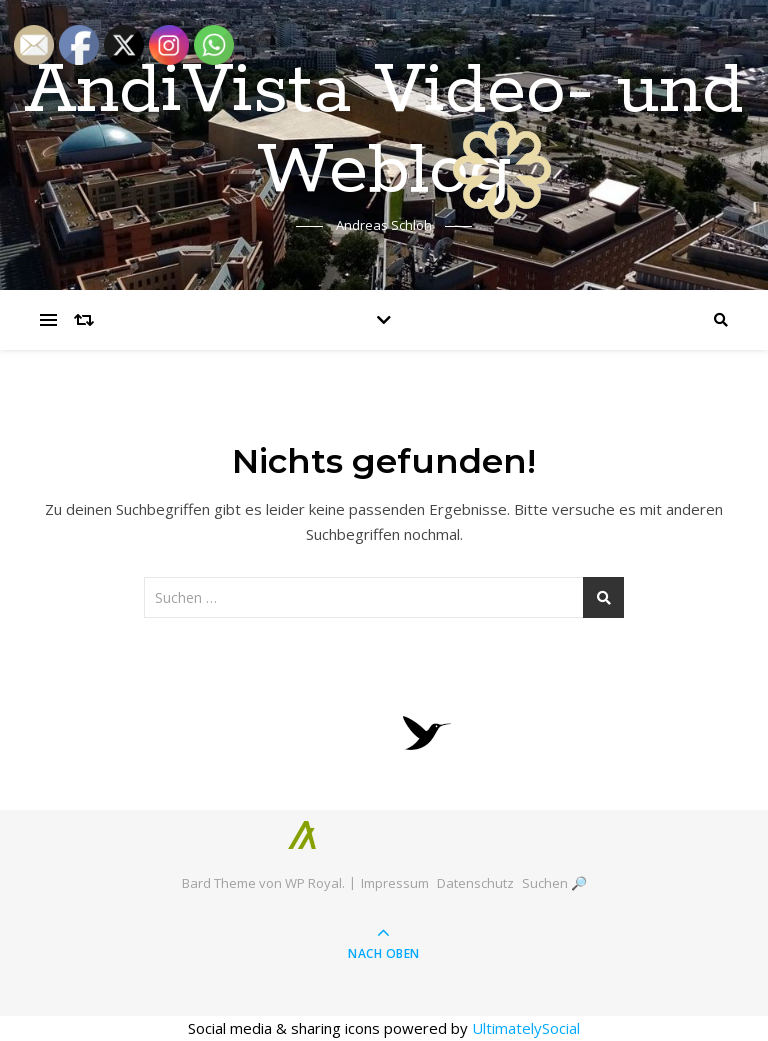 This screenshot has width=768, height=1041. What do you see at coordinates (302, 835) in the screenshot?
I see `algorand cryptocurrency or blockchain platform logo` at bounding box center [302, 835].